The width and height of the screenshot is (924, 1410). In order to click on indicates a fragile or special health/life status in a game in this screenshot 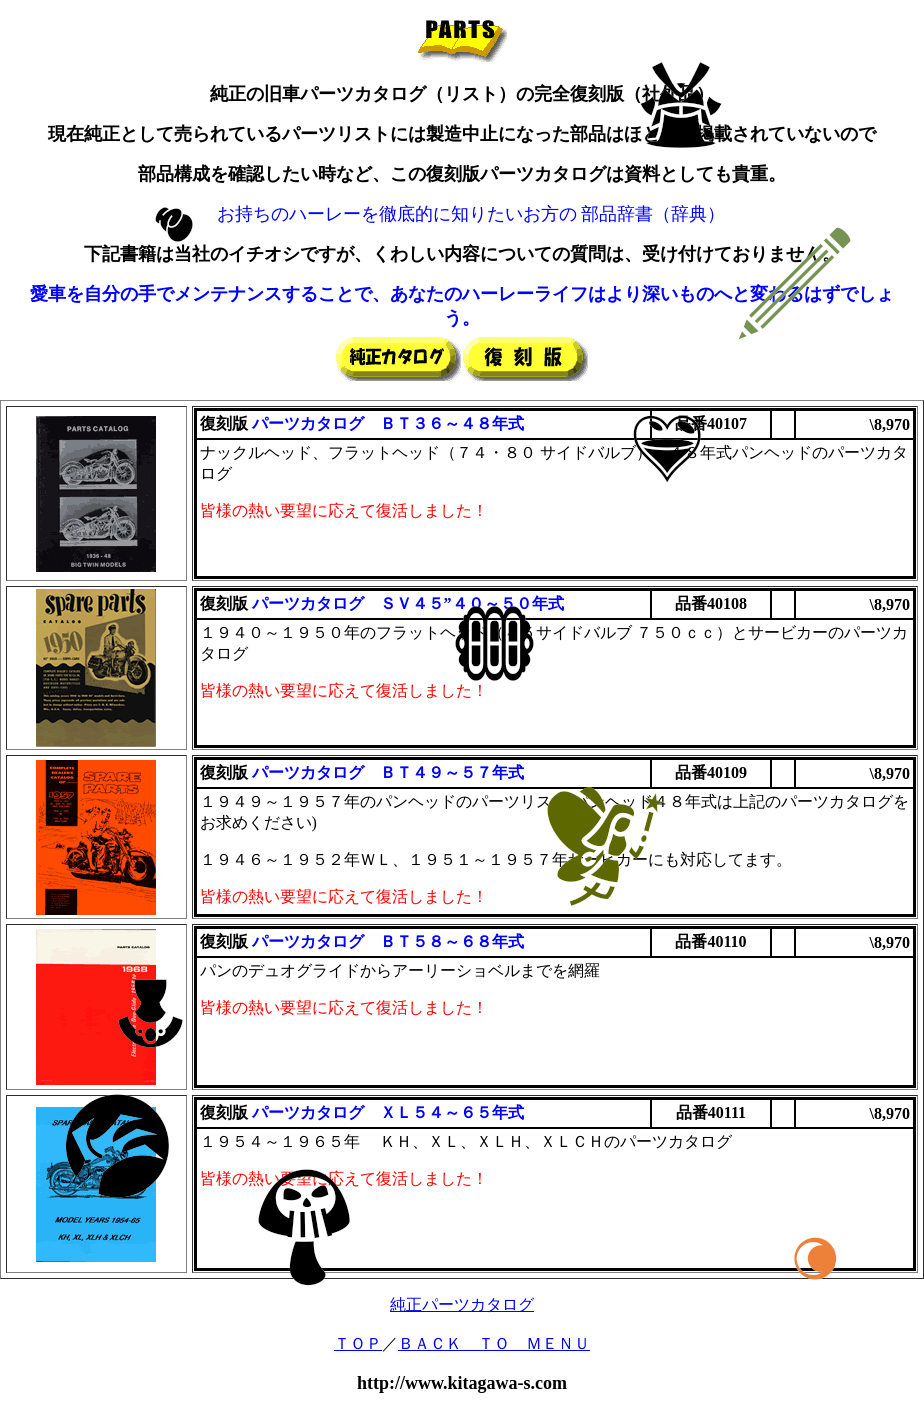, I will do `click(666, 448)`.